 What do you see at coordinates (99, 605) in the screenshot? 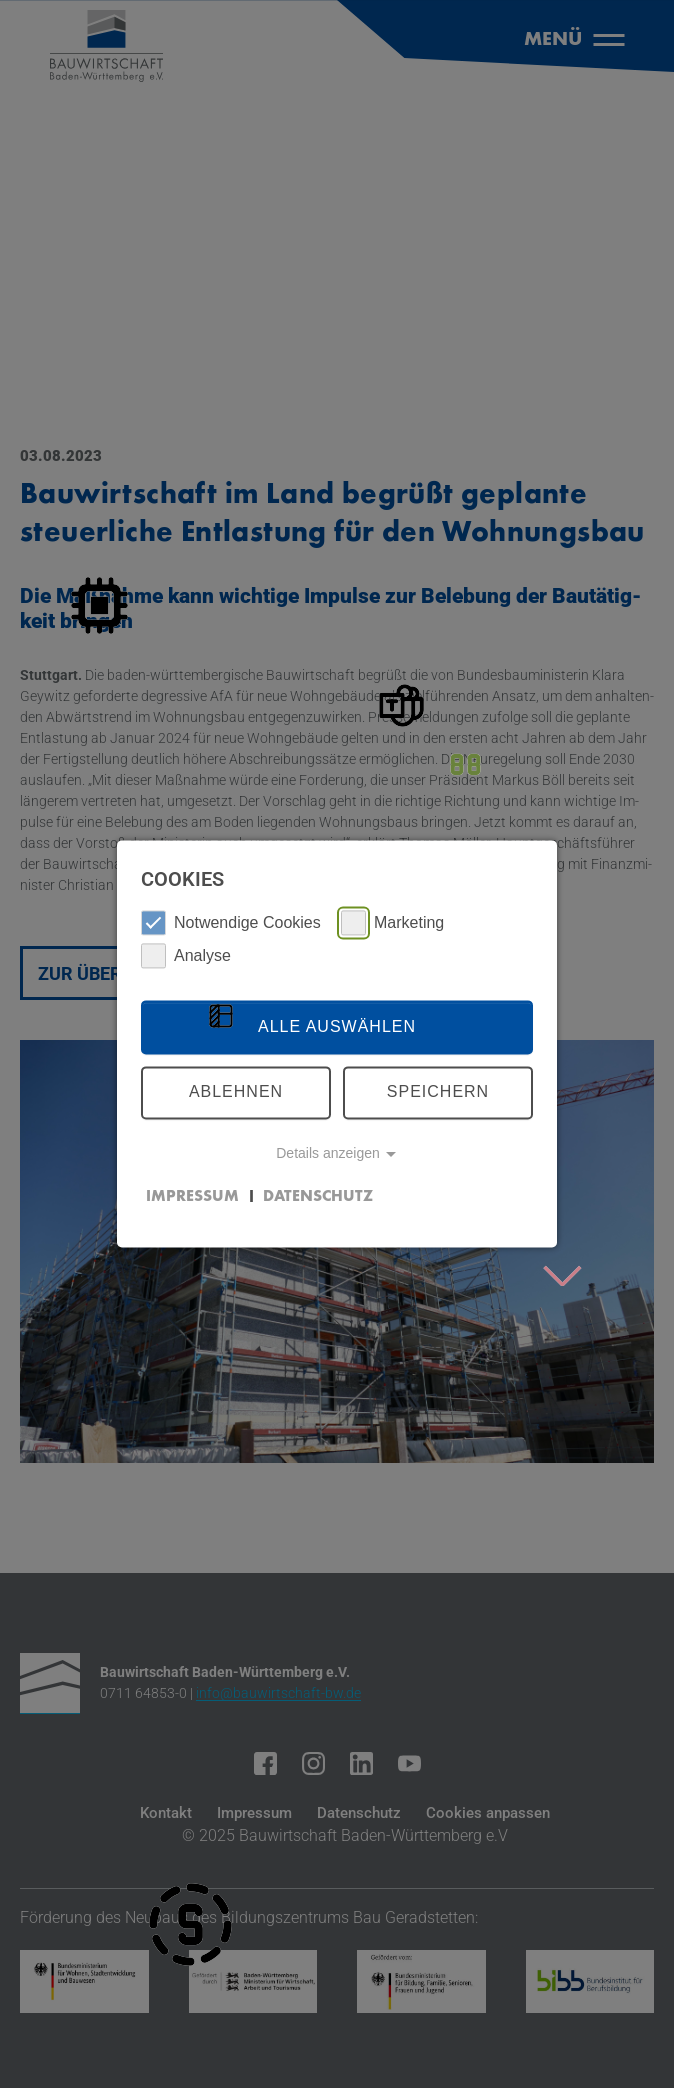
I see `view hardware or processor information` at bounding box center [99, 605].